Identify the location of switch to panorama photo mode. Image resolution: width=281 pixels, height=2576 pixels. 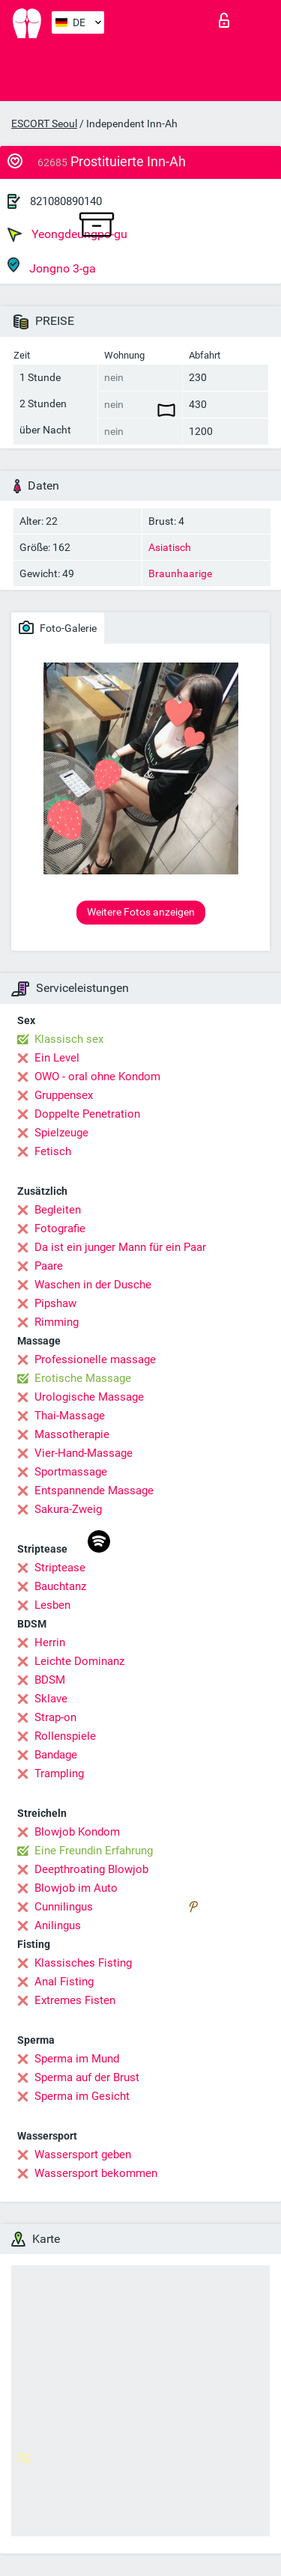
(166, 410).